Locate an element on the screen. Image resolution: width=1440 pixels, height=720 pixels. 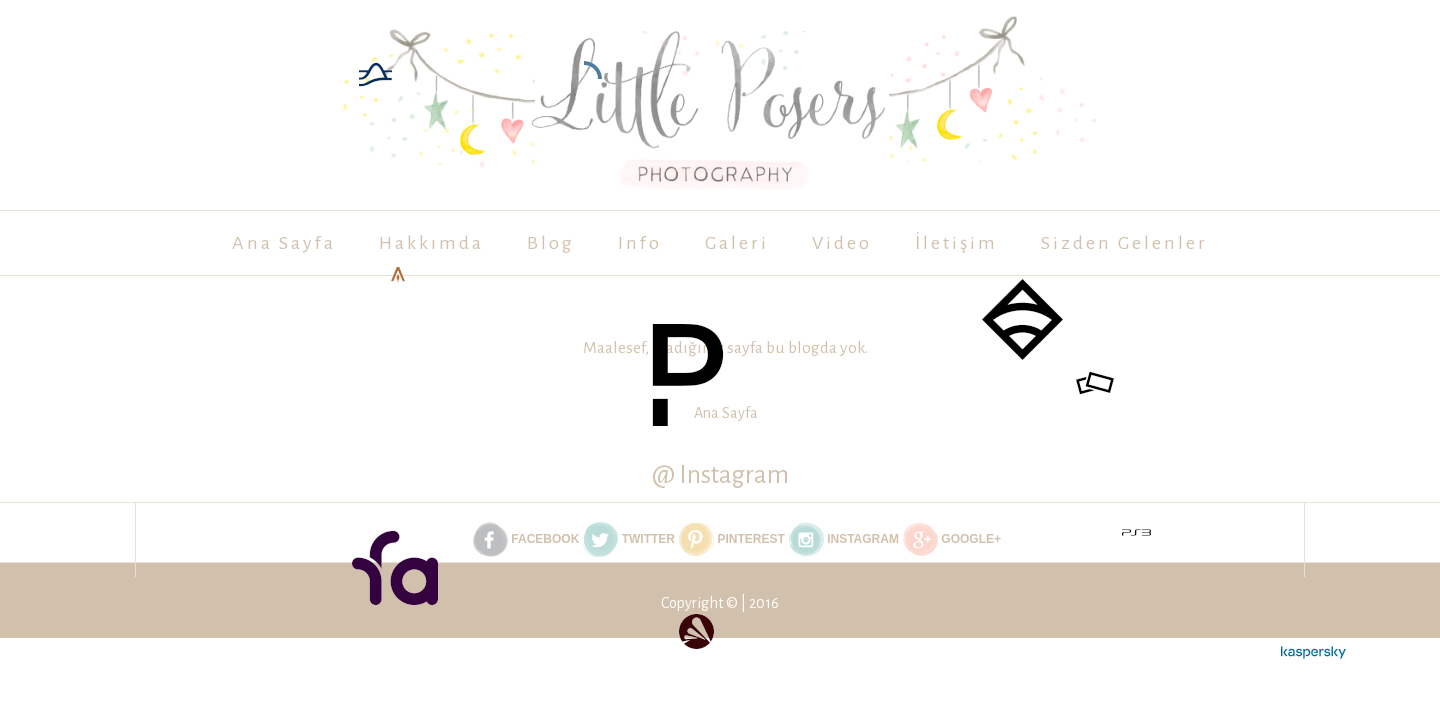
open Favro project management app is located at coordinates (395, 568).